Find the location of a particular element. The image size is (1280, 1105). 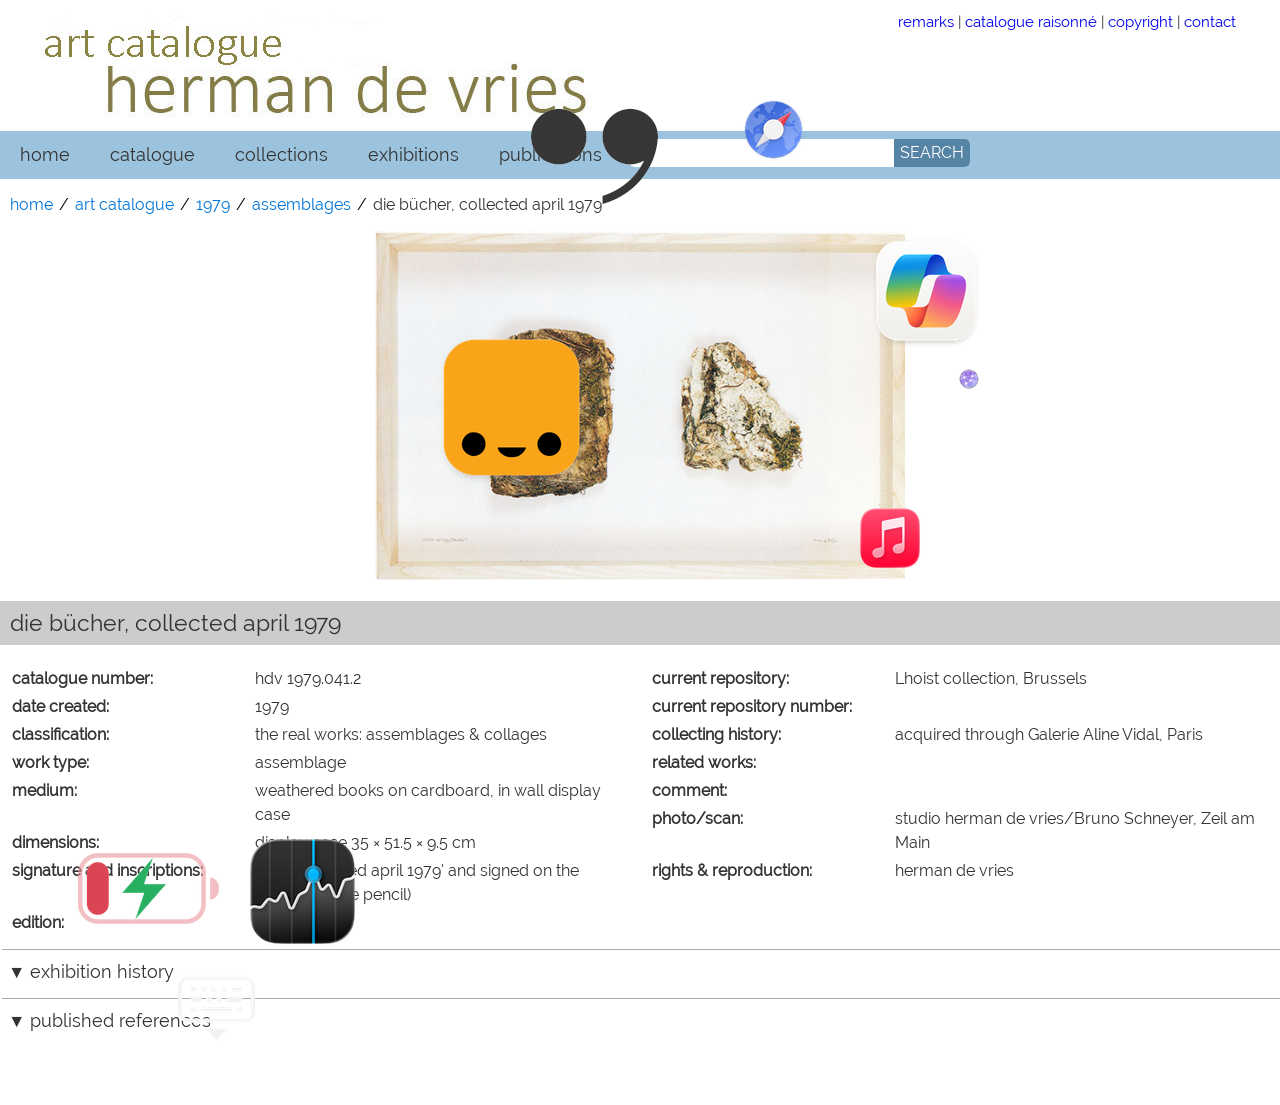

launch Enter the Gungeon game is located at coordinates (511, 407).